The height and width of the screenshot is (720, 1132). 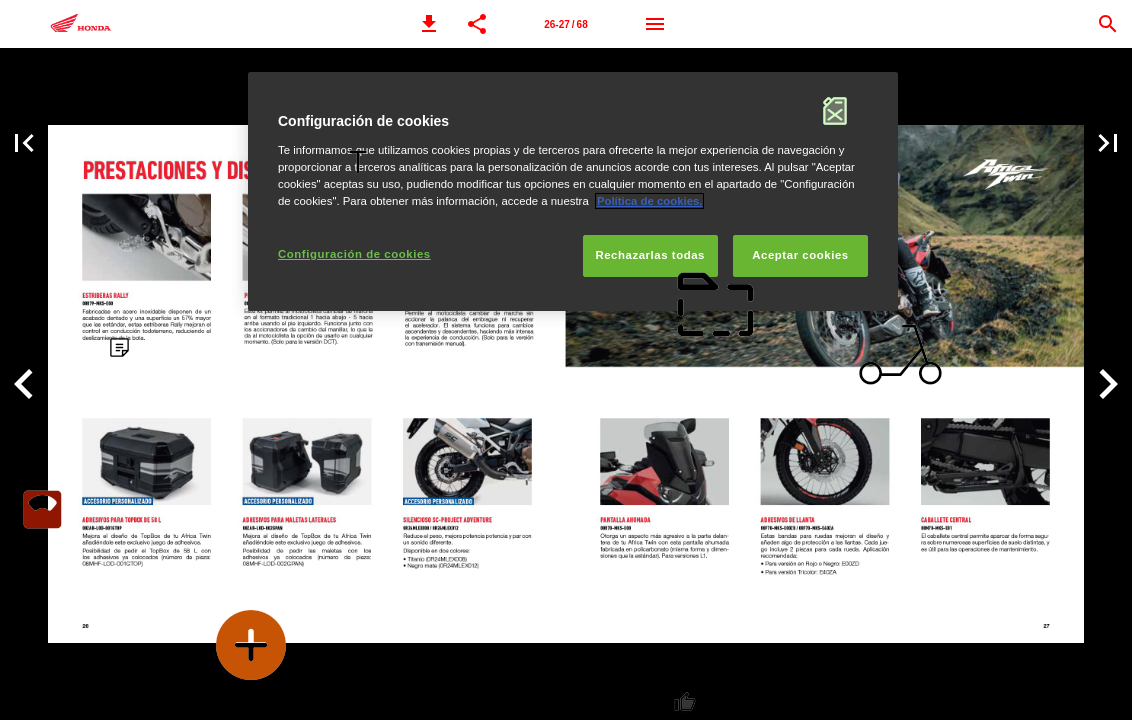 What do you see at coordinates (685, 702) in the screenshot?
I see `like or upvote this content` at bounding box center [685, 702].